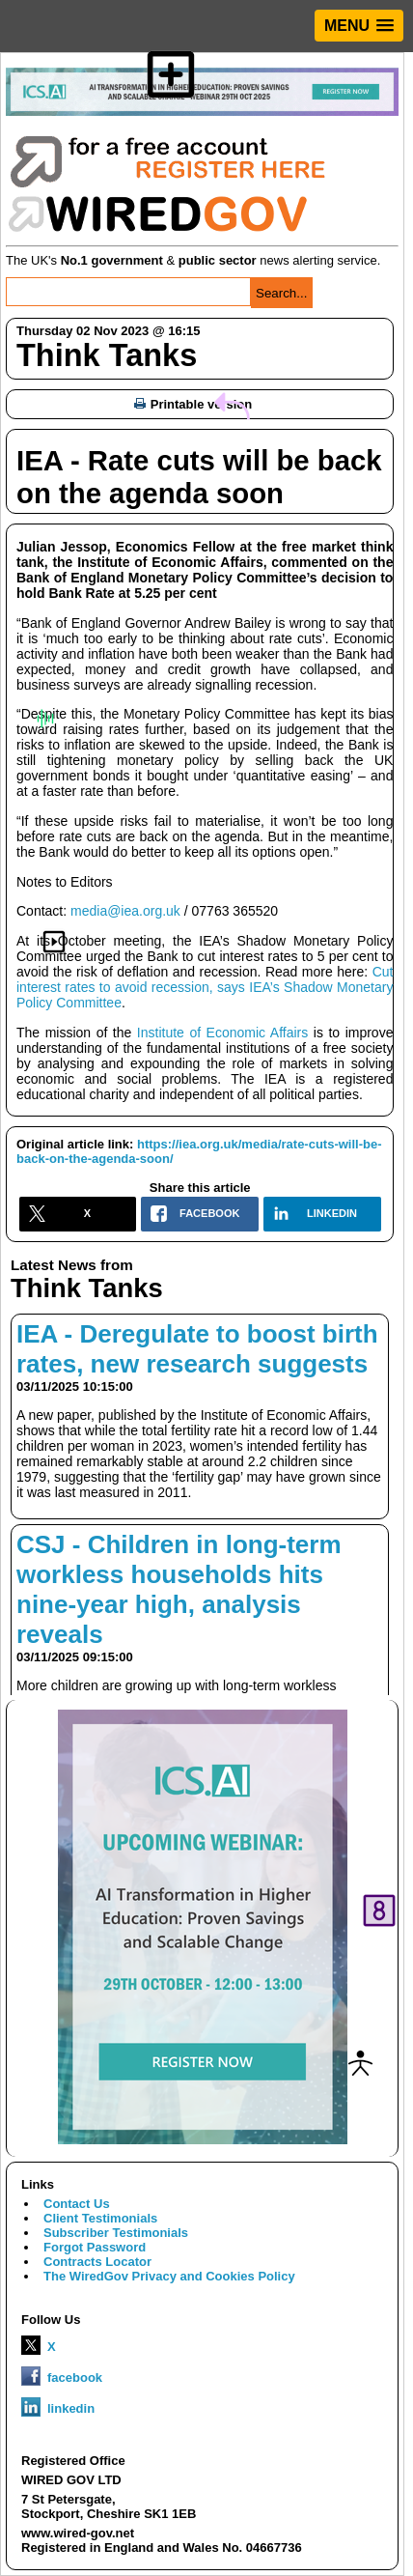 The height and width of the screenshot is (2576, 413). What do you see at coordinates (54, 942) in the screenshot?
I see `start a slideshow presentation` at bounding box center [54, 942].